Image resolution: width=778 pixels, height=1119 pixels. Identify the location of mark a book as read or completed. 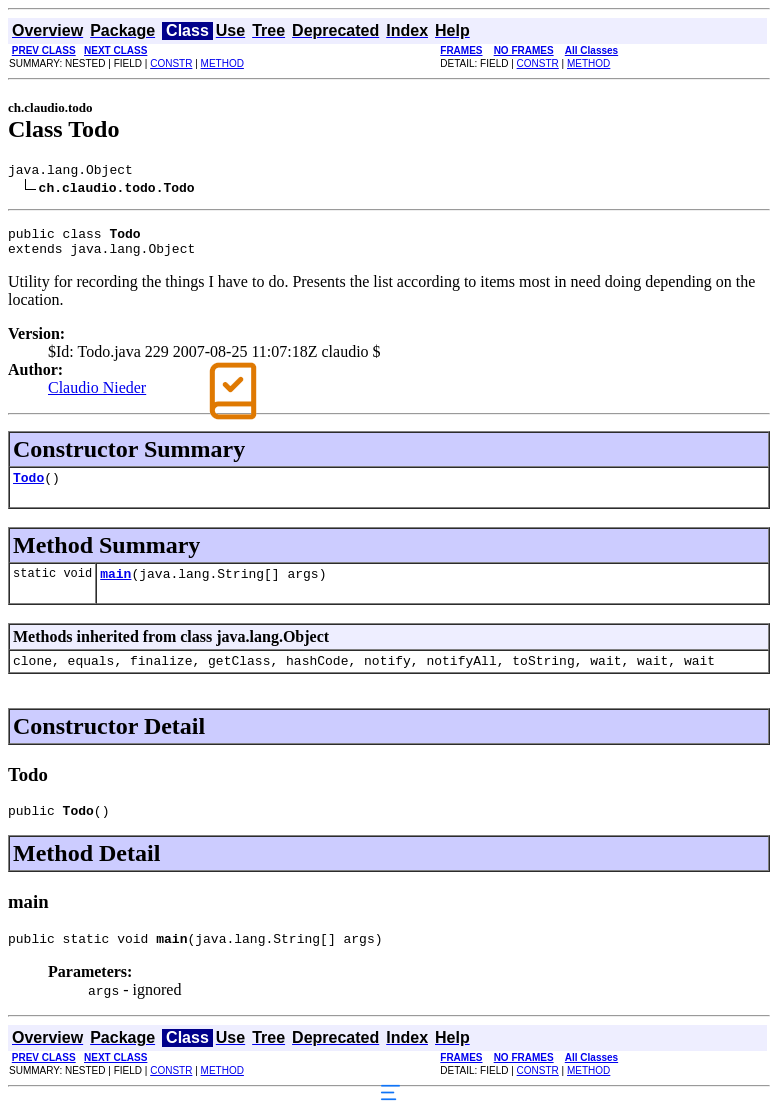
(233, 391).